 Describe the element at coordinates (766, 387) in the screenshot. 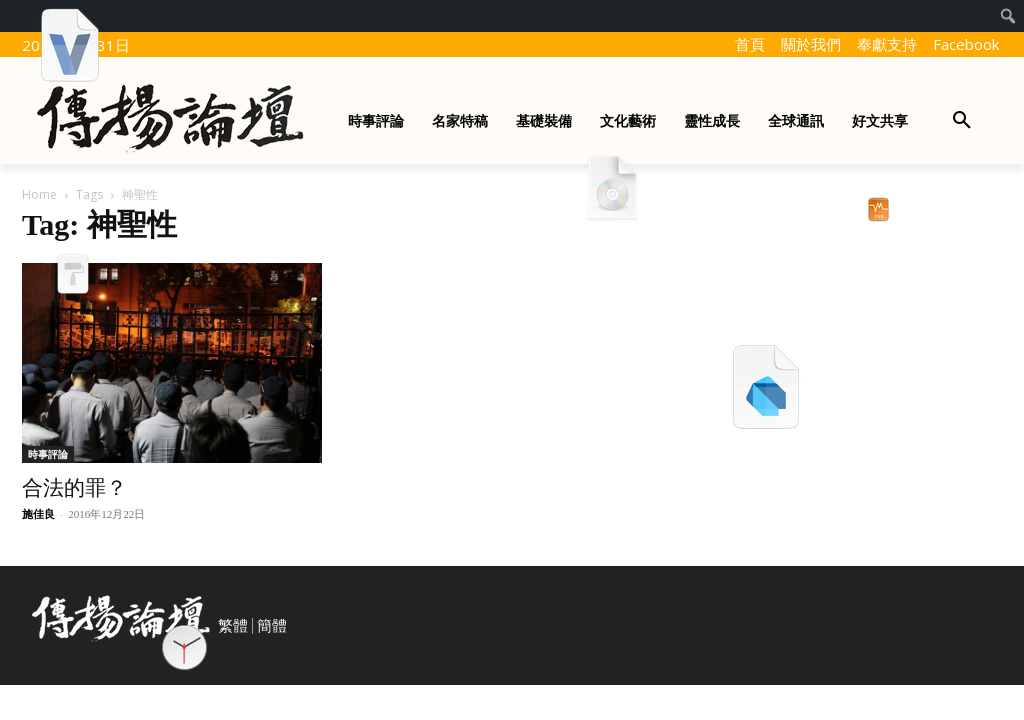

I see `dart programming language source file` at that location.